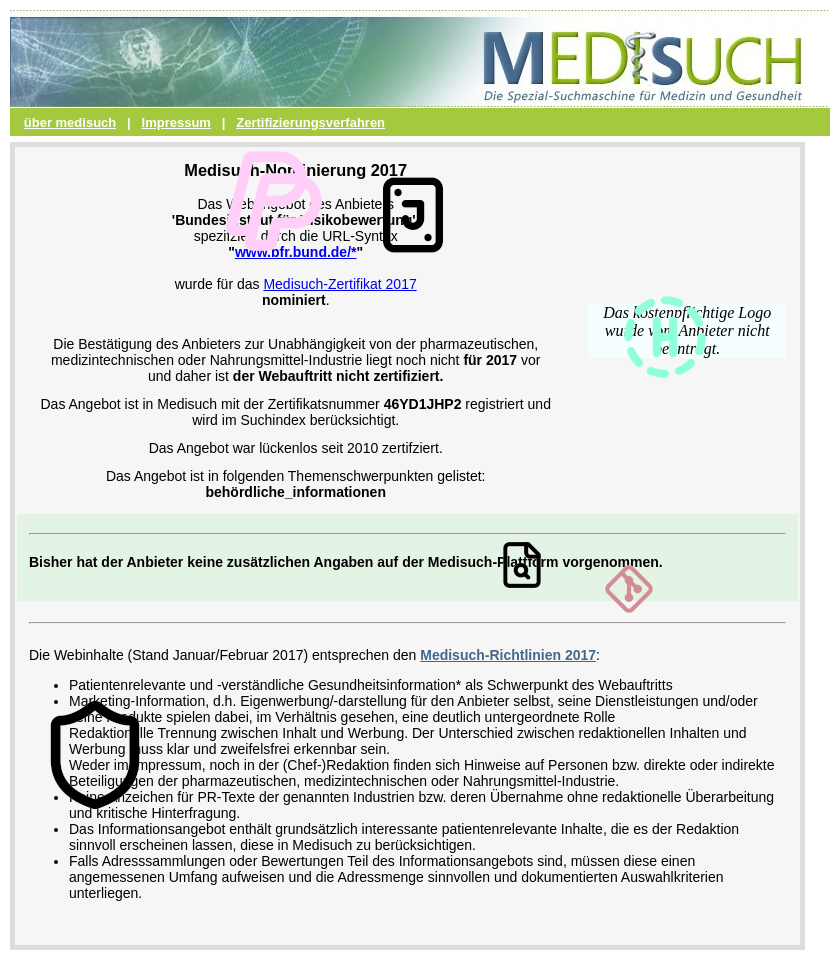  I want to click on jack playing card in a card game app, so click(413, 215).